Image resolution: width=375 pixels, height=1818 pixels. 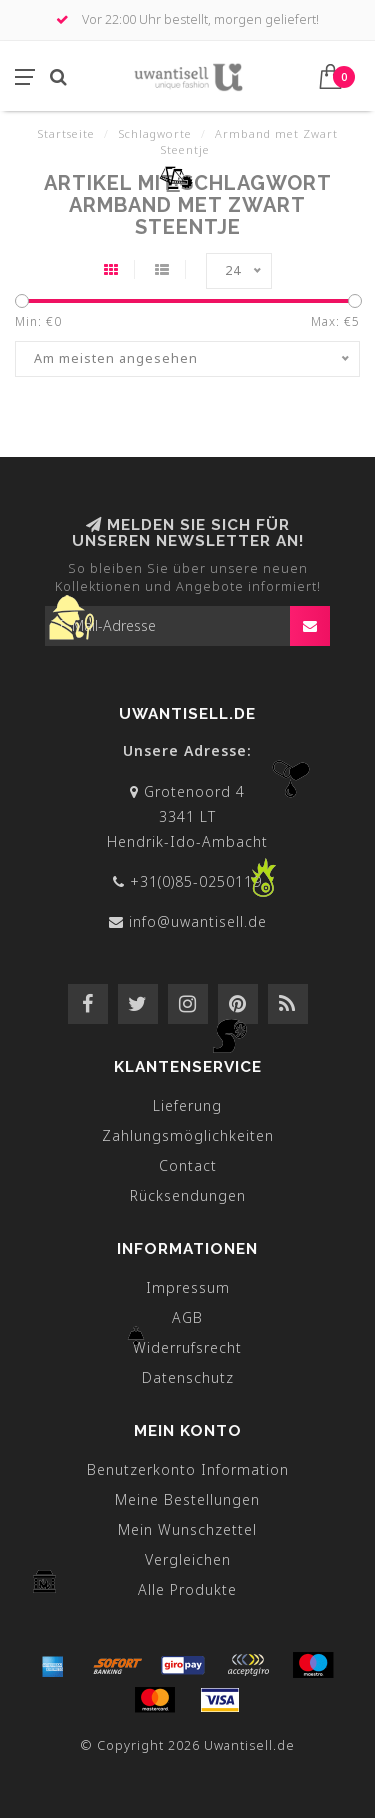 What do you see at coordinates (263, 877) in the screenshot?
I see `select a spirit or ethereal character class` at bounding box center [263, 877].